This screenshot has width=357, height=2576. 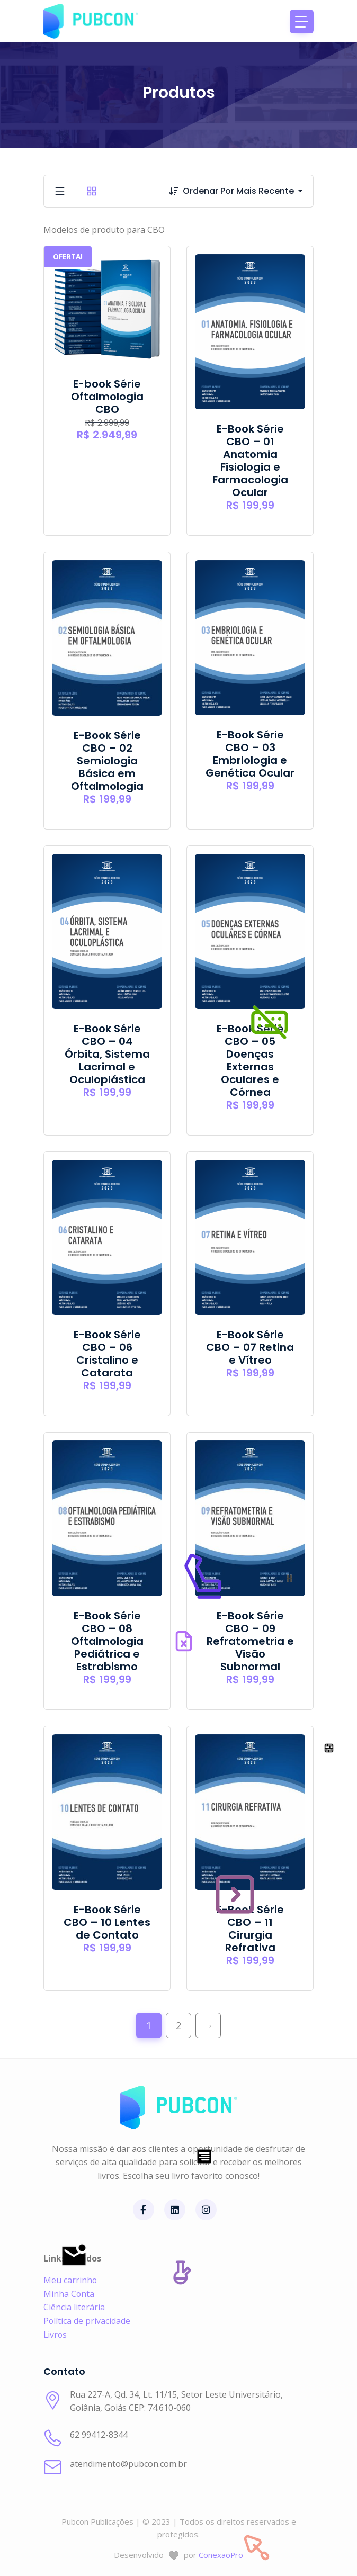 What do you see at coordinates (202, 1576) in the screenshot?
I see `select a seat for your reservation` at bounding box center [202, 1576].